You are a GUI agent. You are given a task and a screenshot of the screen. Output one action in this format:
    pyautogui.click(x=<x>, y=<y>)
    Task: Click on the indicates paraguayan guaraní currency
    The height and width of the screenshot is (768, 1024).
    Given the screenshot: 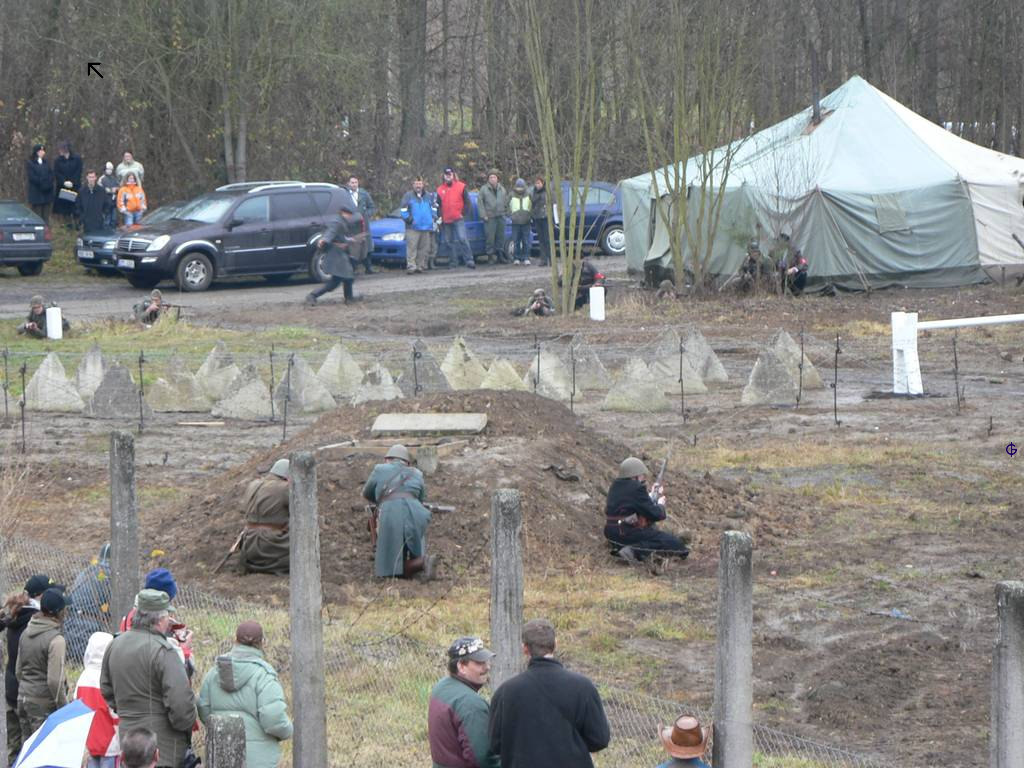 What is the action you would take?
    pyautogui.click(x=1011, y=449)
    